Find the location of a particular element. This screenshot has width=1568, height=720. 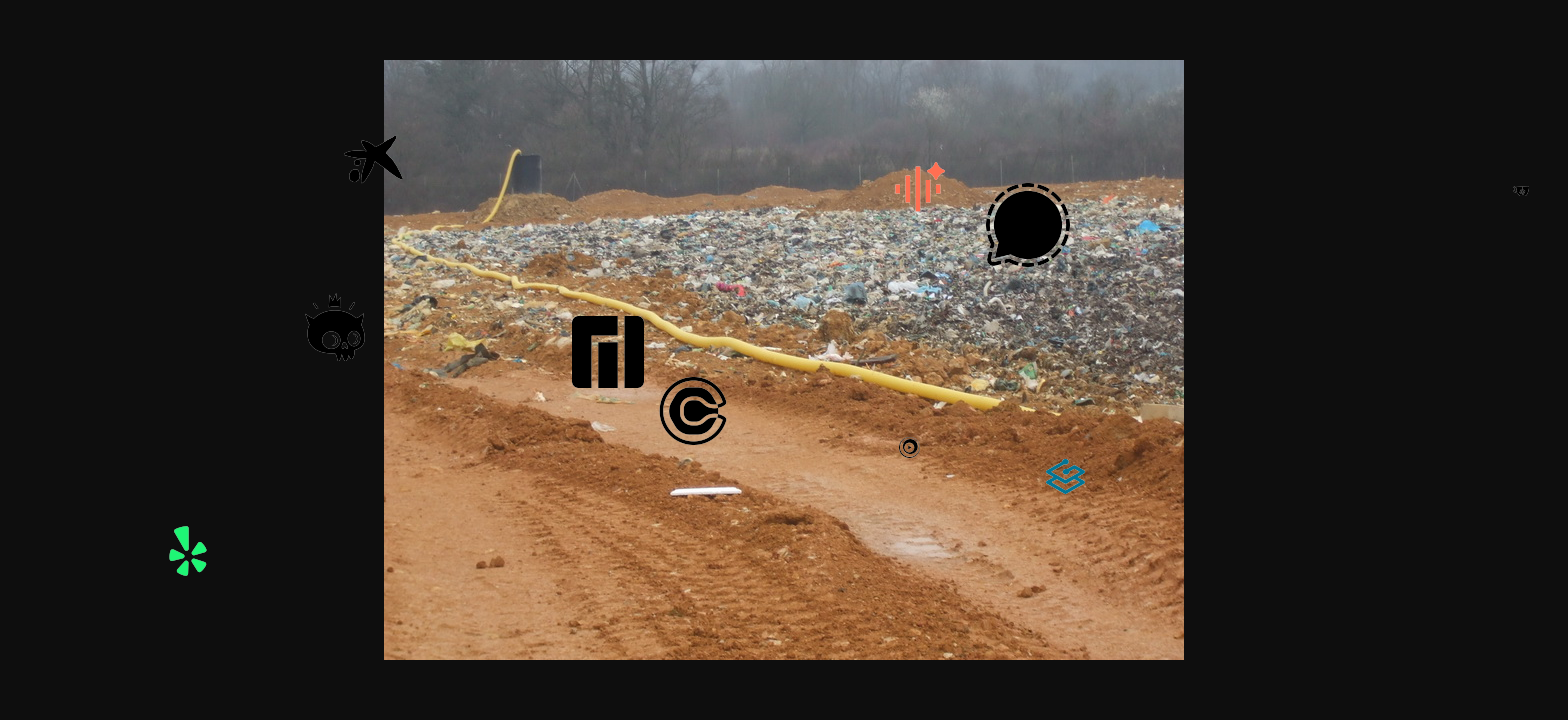

open the yelp app is located at coordinates (188, 551).